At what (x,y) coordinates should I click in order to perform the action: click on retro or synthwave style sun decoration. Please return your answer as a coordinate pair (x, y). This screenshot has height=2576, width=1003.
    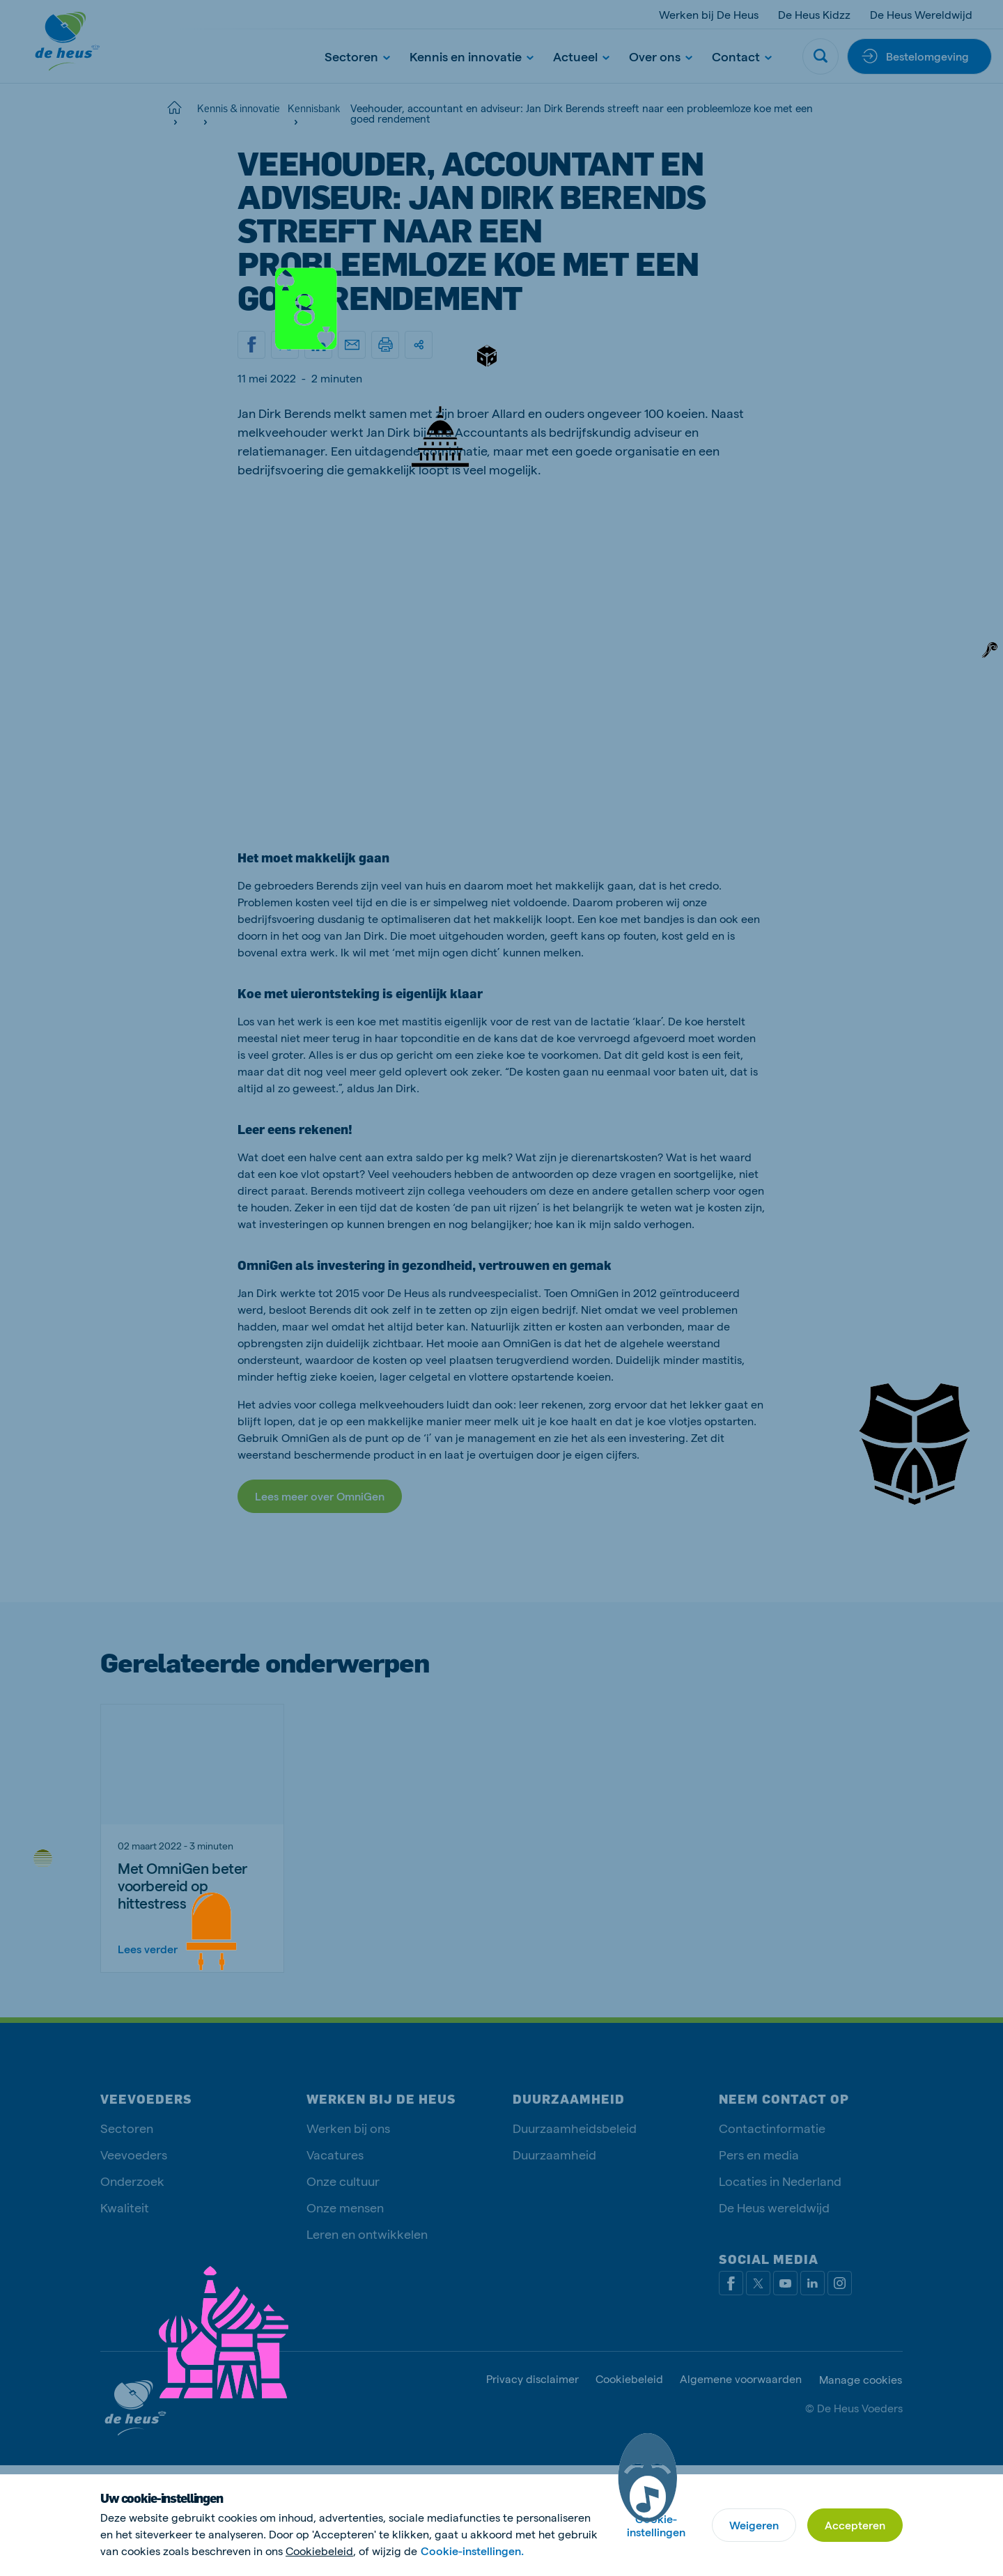
    Looking at the image, I should click on (42, 1859).